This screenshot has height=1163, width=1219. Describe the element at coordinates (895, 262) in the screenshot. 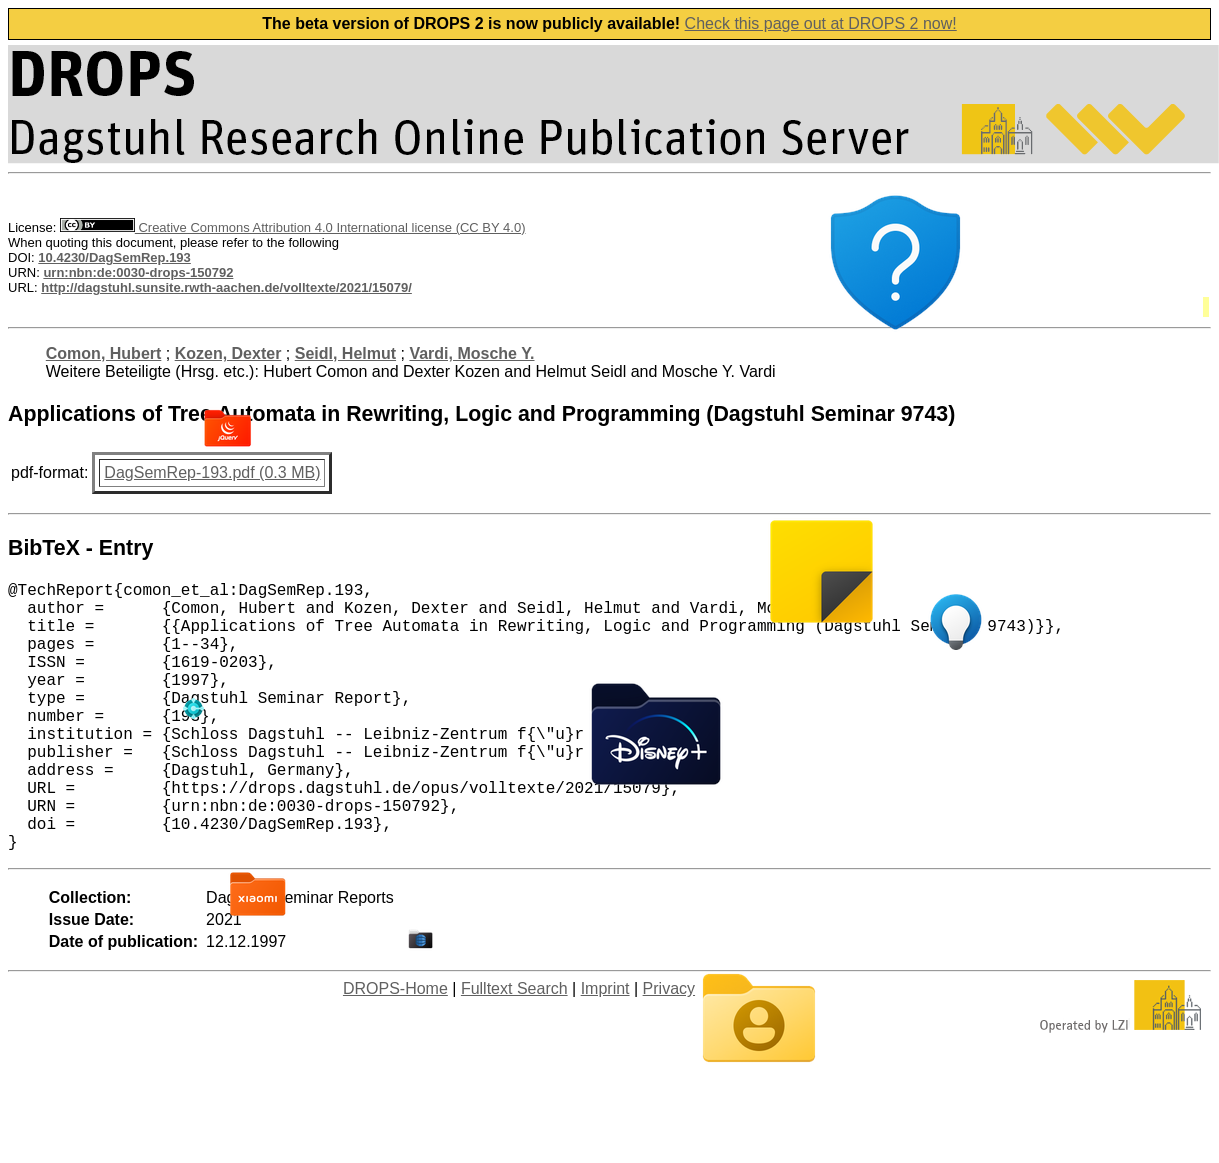

I see `access help and support resources` at that location.